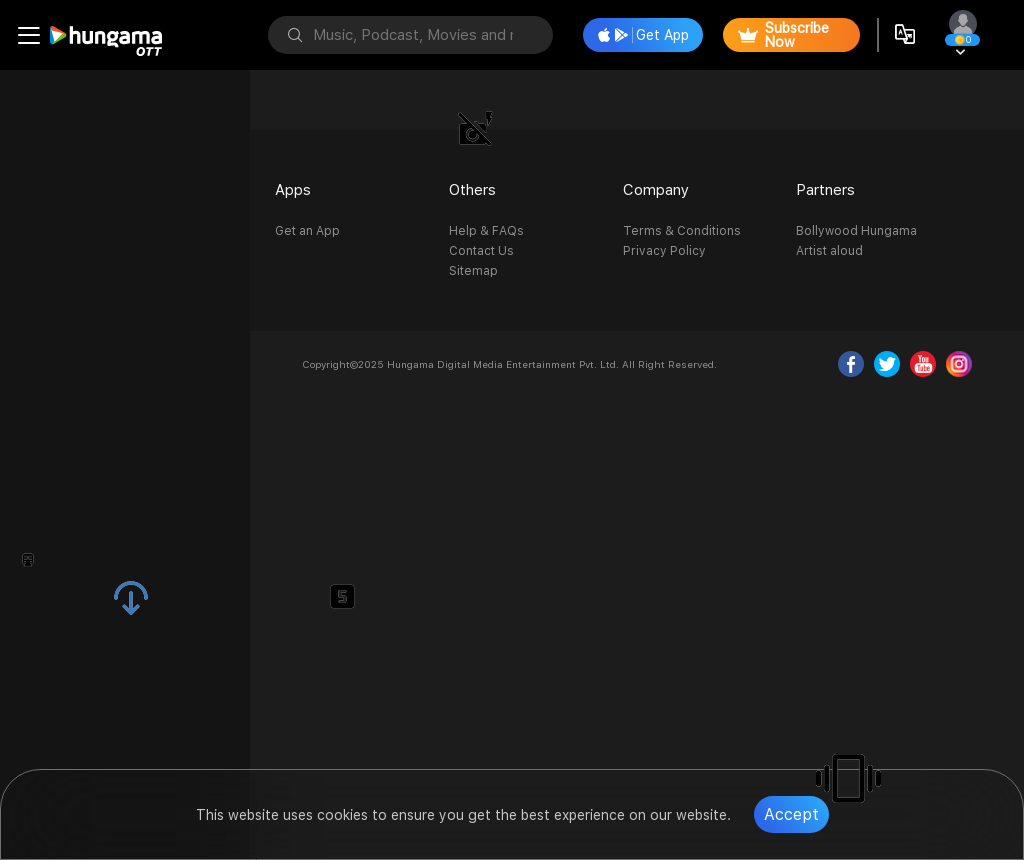  I want to click on camera flash is disabled, so click(476, 128).